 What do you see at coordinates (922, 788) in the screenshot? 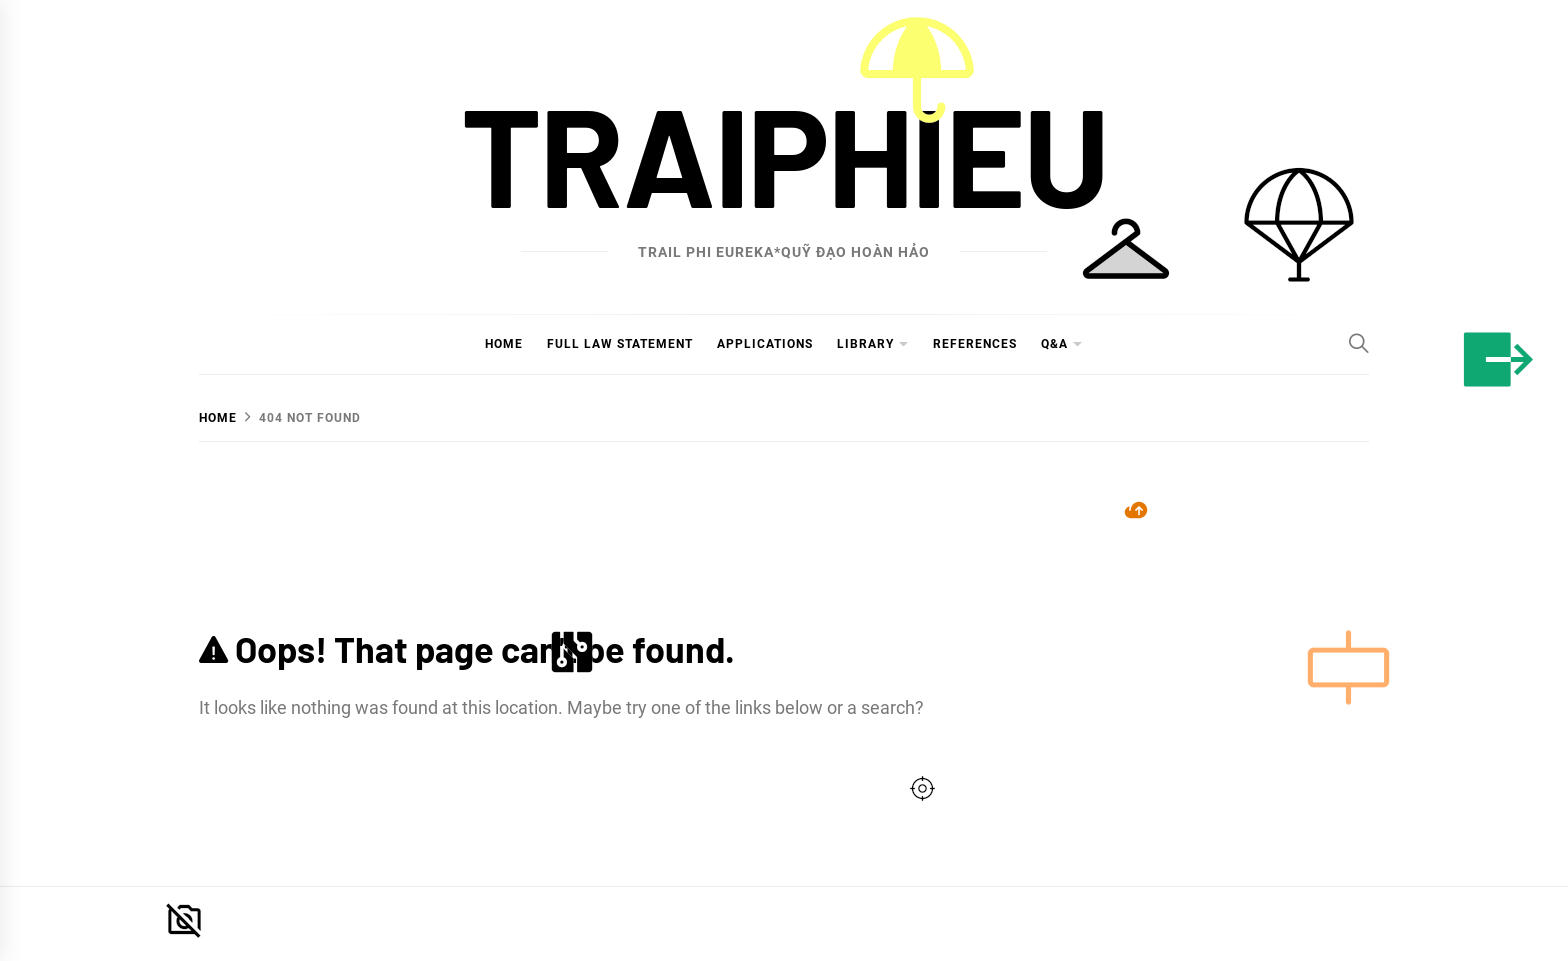
I see `center map on current location` at bounding box center [922, 788].